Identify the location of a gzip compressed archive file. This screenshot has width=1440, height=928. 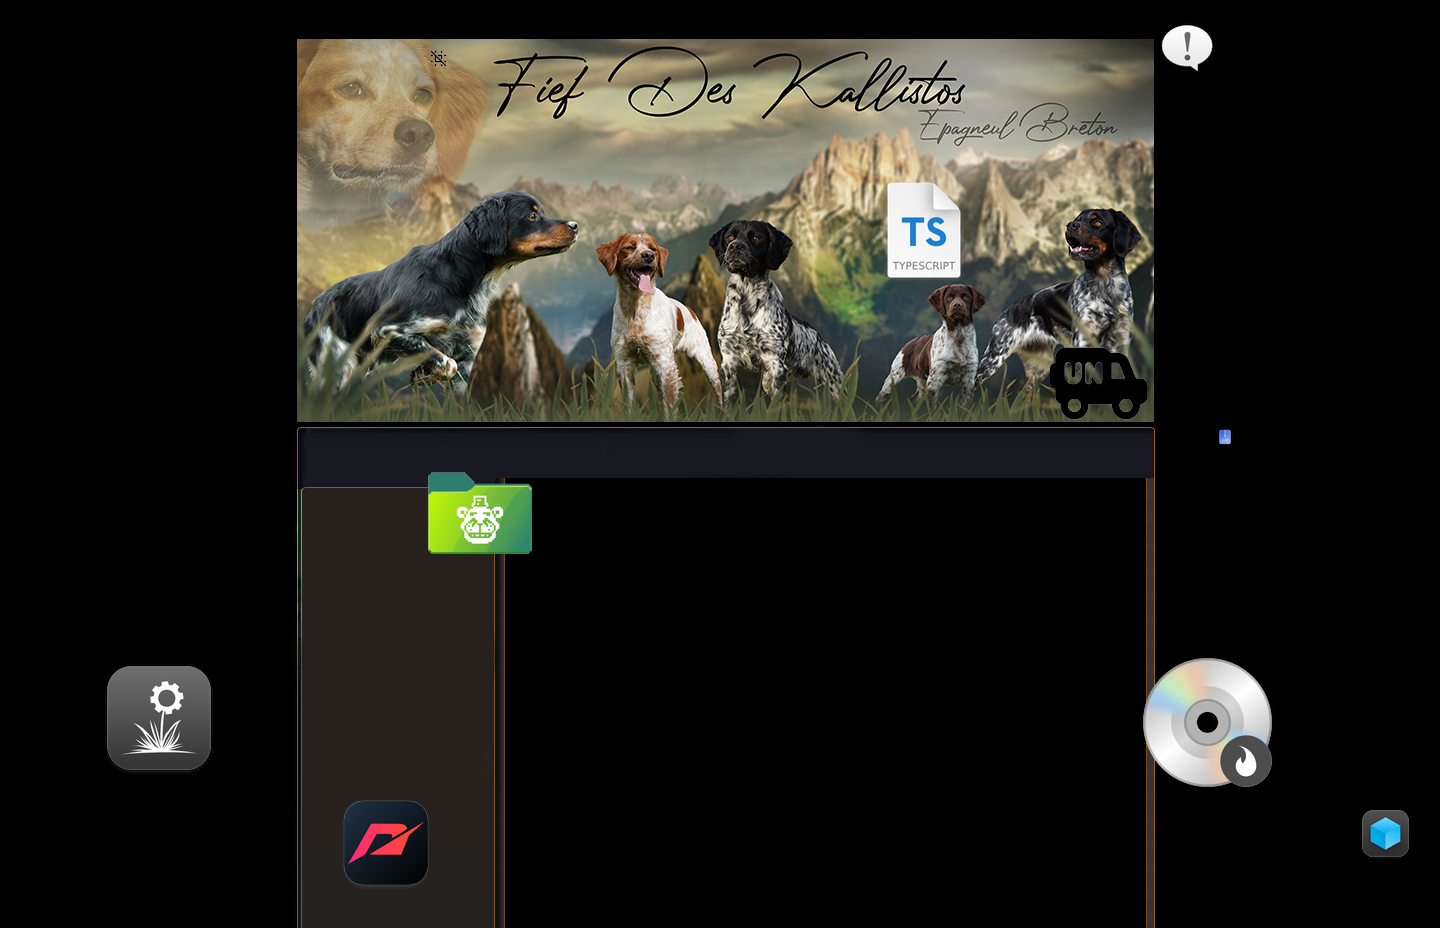
(1225, 437).